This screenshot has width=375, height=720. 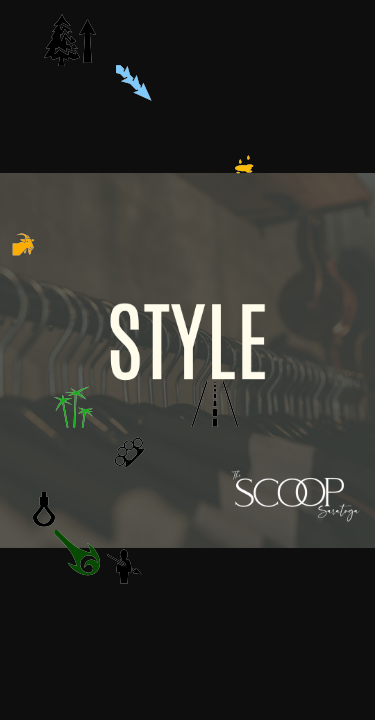 What do you see at coordinates (44, 509) in the screenshot?
I see `suicide icon` at bounding box center [44, 509].